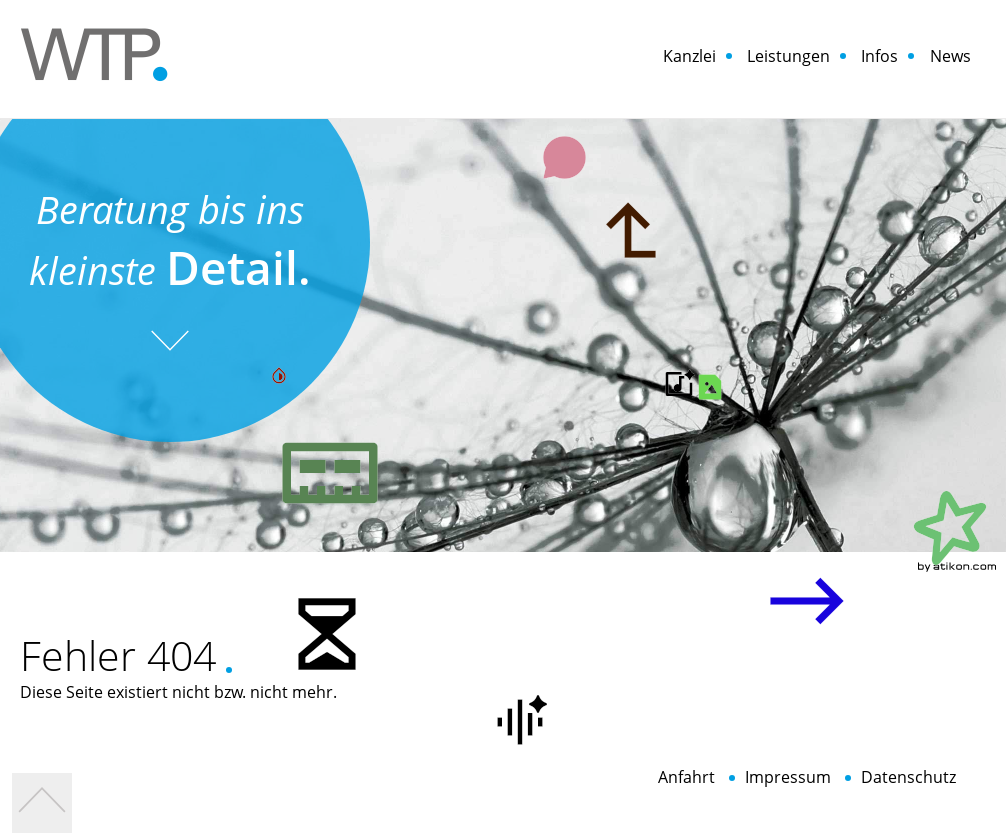  I want to click on view image file, so click(710, 387).